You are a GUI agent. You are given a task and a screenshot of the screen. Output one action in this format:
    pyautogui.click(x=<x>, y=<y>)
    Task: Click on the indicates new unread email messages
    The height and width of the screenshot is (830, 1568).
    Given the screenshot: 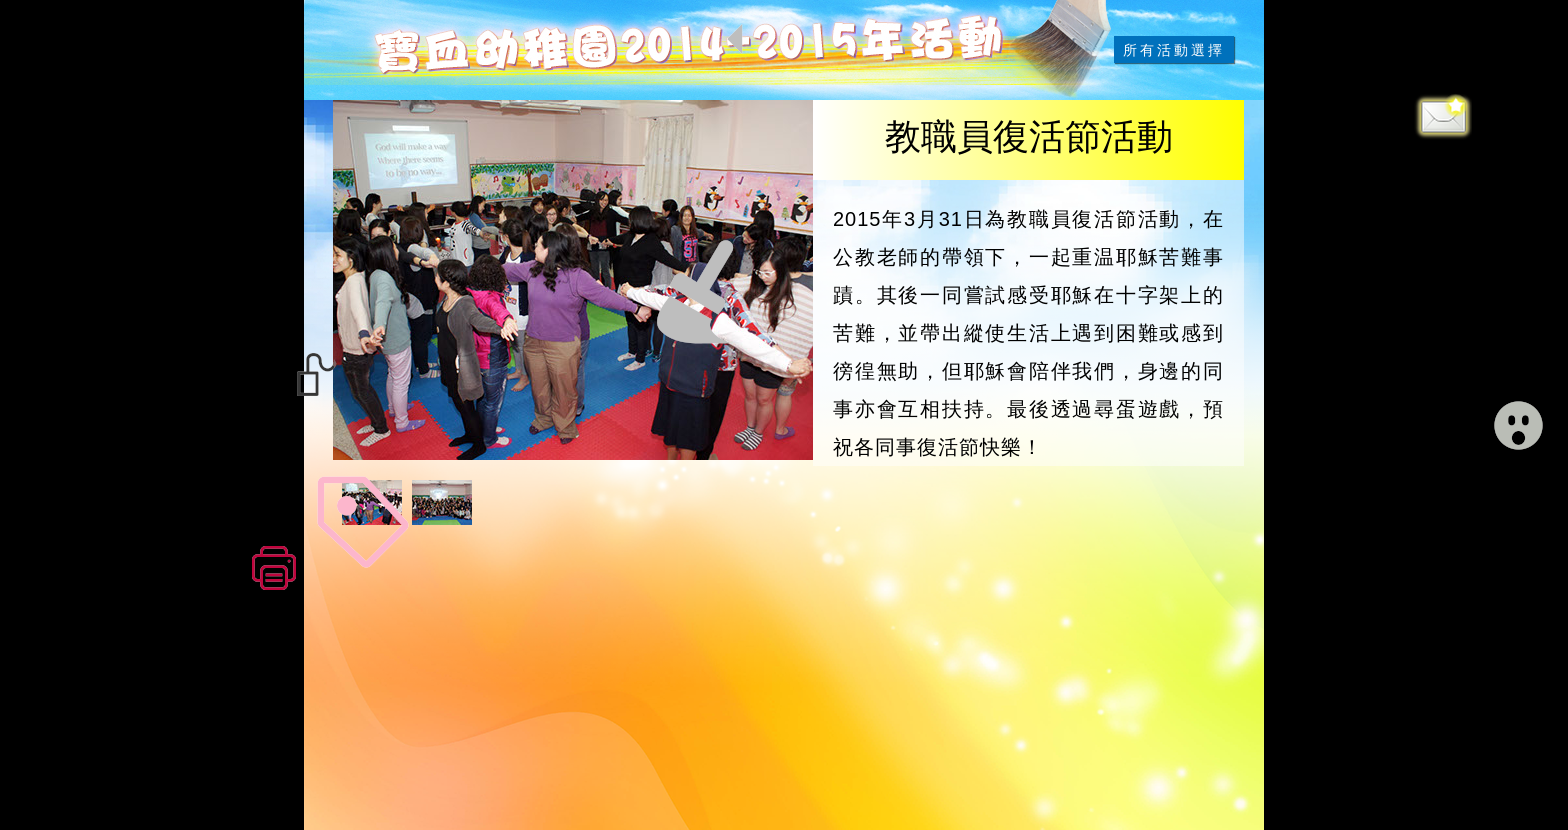 What is the action you would take?
    pyautogui.click(x=1443, y=117)
    